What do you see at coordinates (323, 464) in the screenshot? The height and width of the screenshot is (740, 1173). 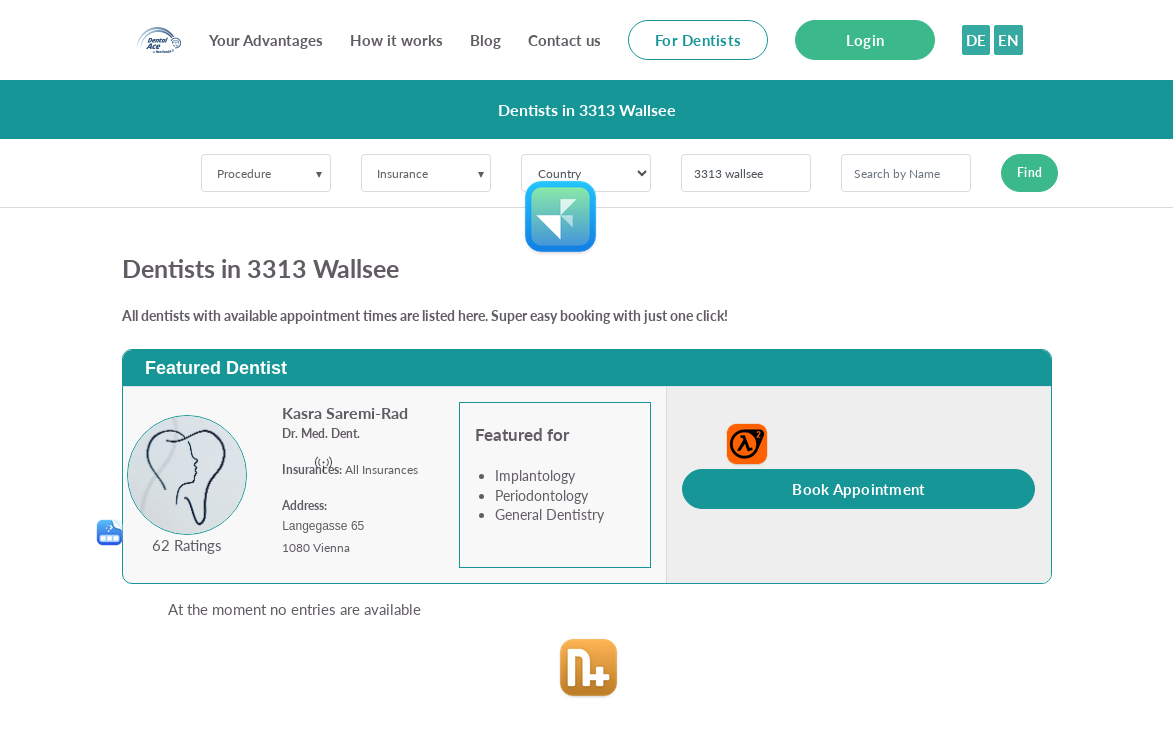 I see `indicates cellular network signal strength` at bounding box center [323, 464].